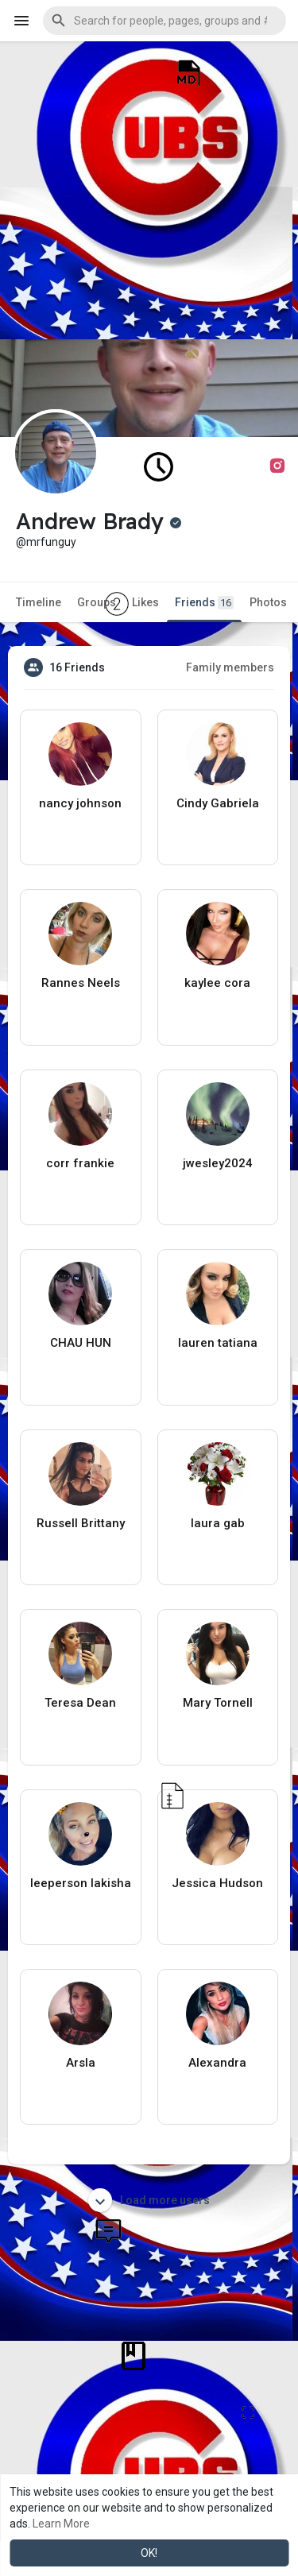 This screenshot has width=298, height=2576. Describe the element at coordinates (158, 466) in the screenshot. I see `view current time` at that location.